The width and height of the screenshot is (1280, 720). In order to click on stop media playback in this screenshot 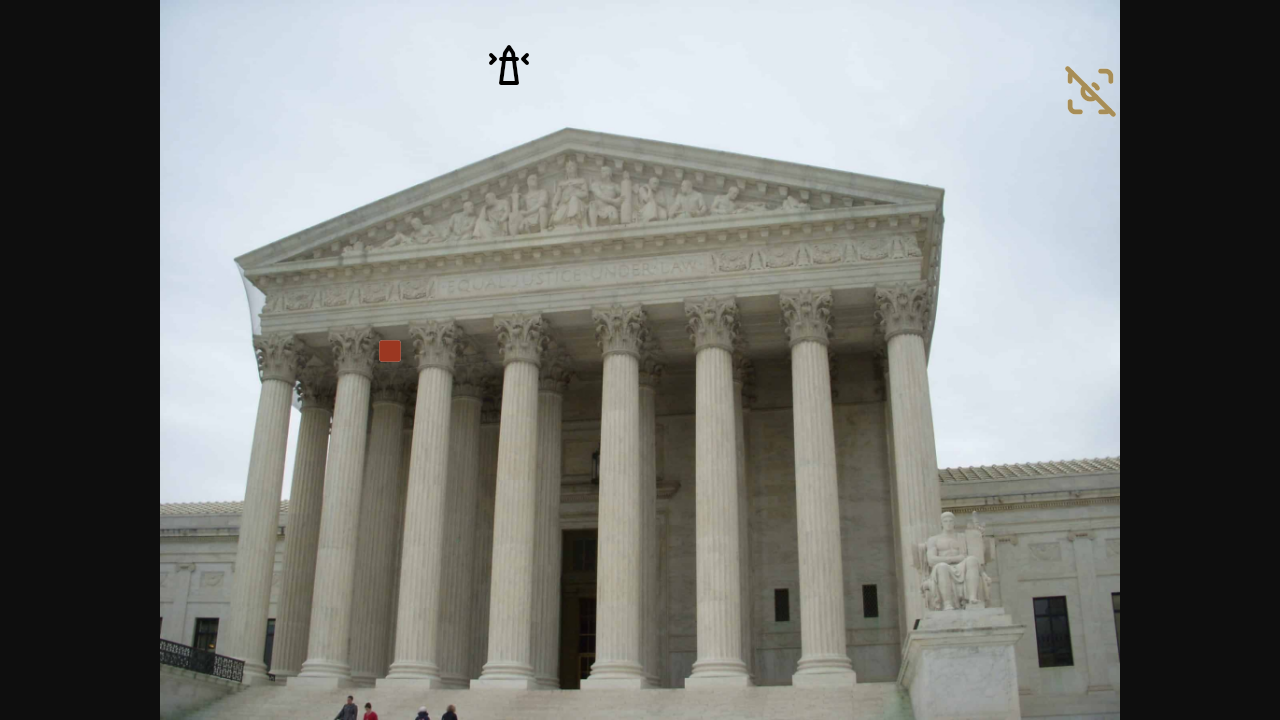, I will do `click(390, 351)`.